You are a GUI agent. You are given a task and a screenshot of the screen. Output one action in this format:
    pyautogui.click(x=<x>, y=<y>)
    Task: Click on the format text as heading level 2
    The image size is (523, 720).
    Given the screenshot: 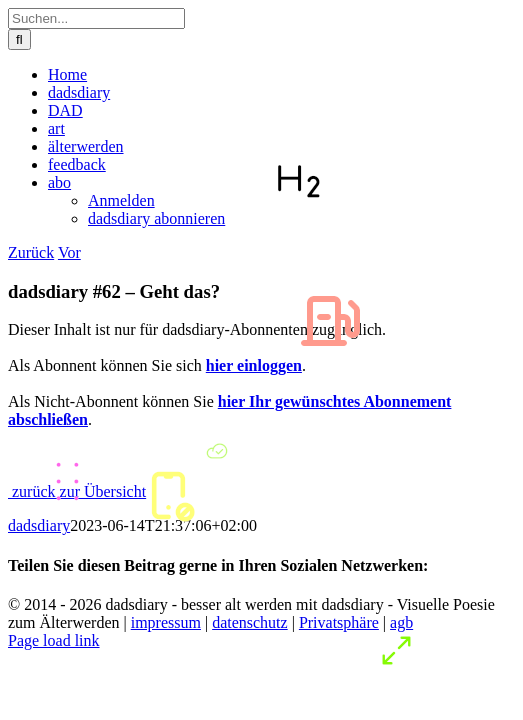 What is the action you would take?
    pyautogui.click(x=296, y=180)
    